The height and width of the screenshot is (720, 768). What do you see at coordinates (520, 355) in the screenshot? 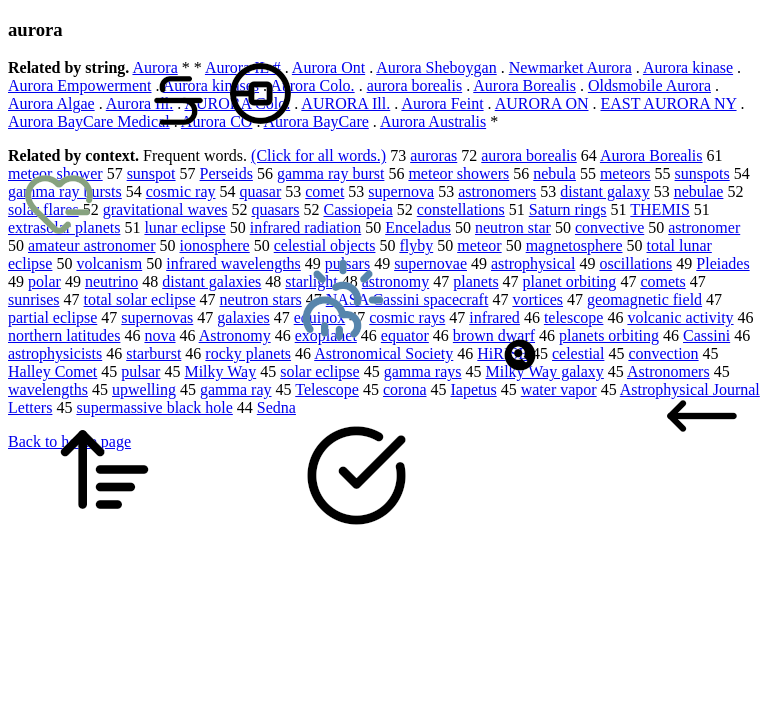
I see `tap to search` at bounding box center [520, 355].